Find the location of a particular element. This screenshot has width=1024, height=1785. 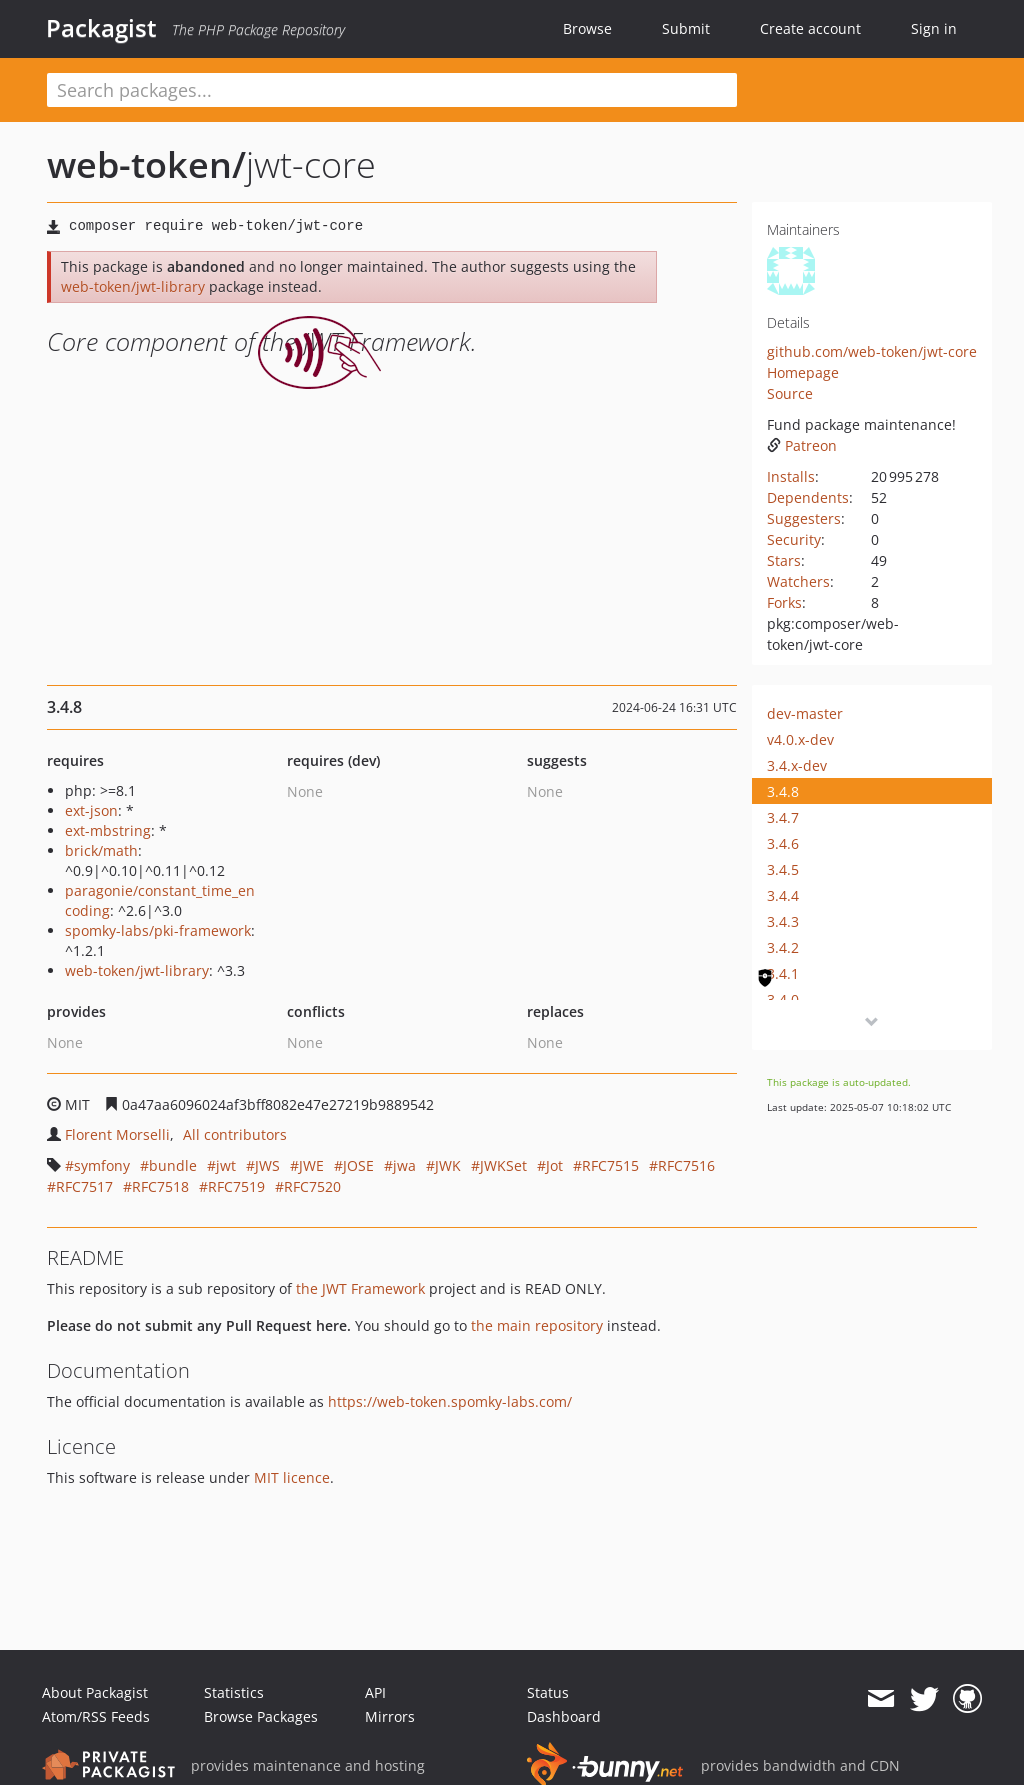

spring security framework logo is located at coordinates (765, 978).